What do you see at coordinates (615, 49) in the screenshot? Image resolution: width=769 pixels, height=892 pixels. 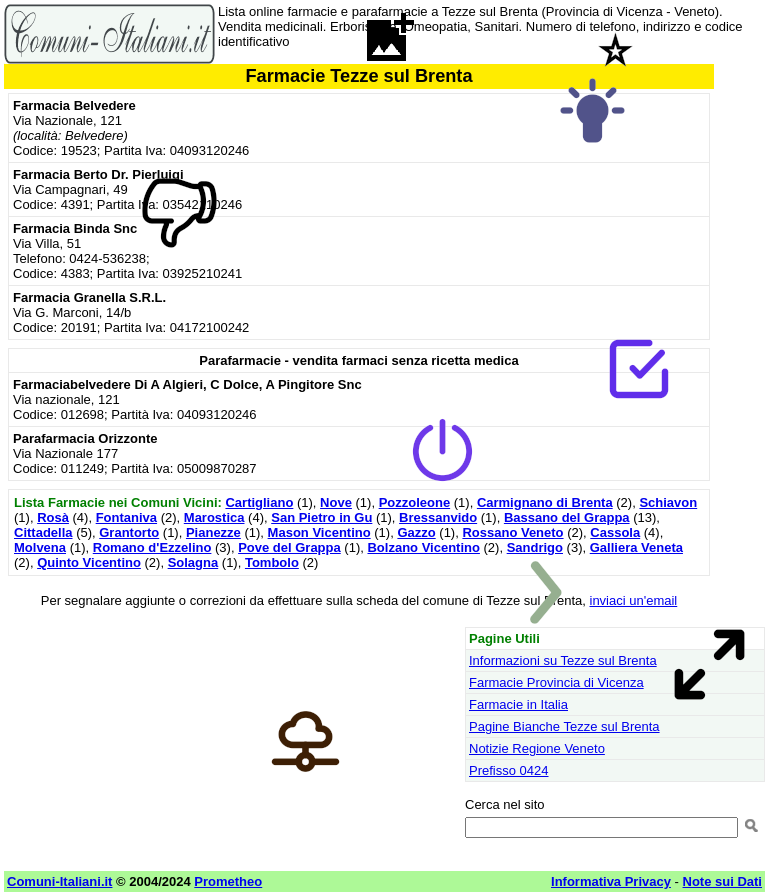 I see `rate or review an item` at bounding box center [615, 49].